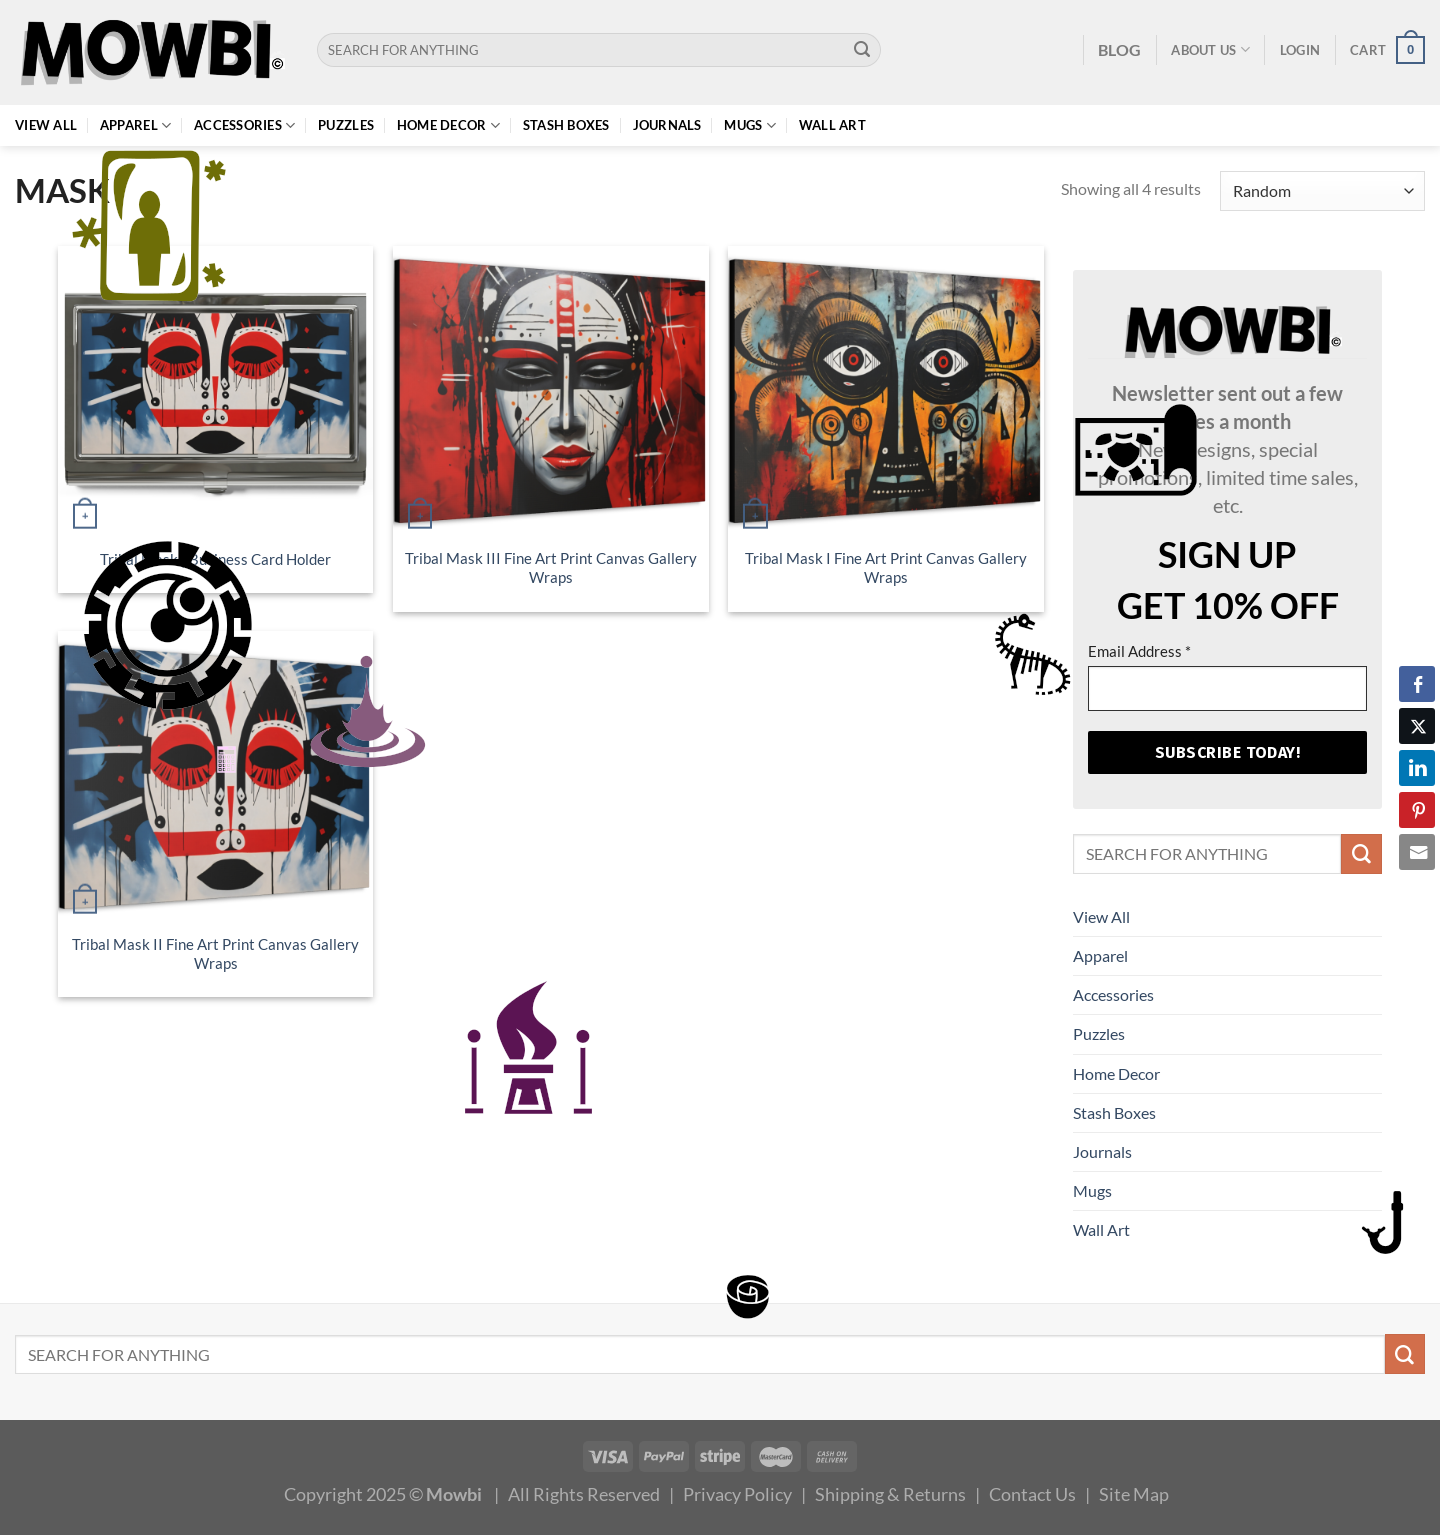 This screenshot has height=1535, width=1440. What do you see at coordinates (1032, 655) in the screenshot?
I see `view dinosaur exhibit or paleontology section` at bounding box center [1032, 655].